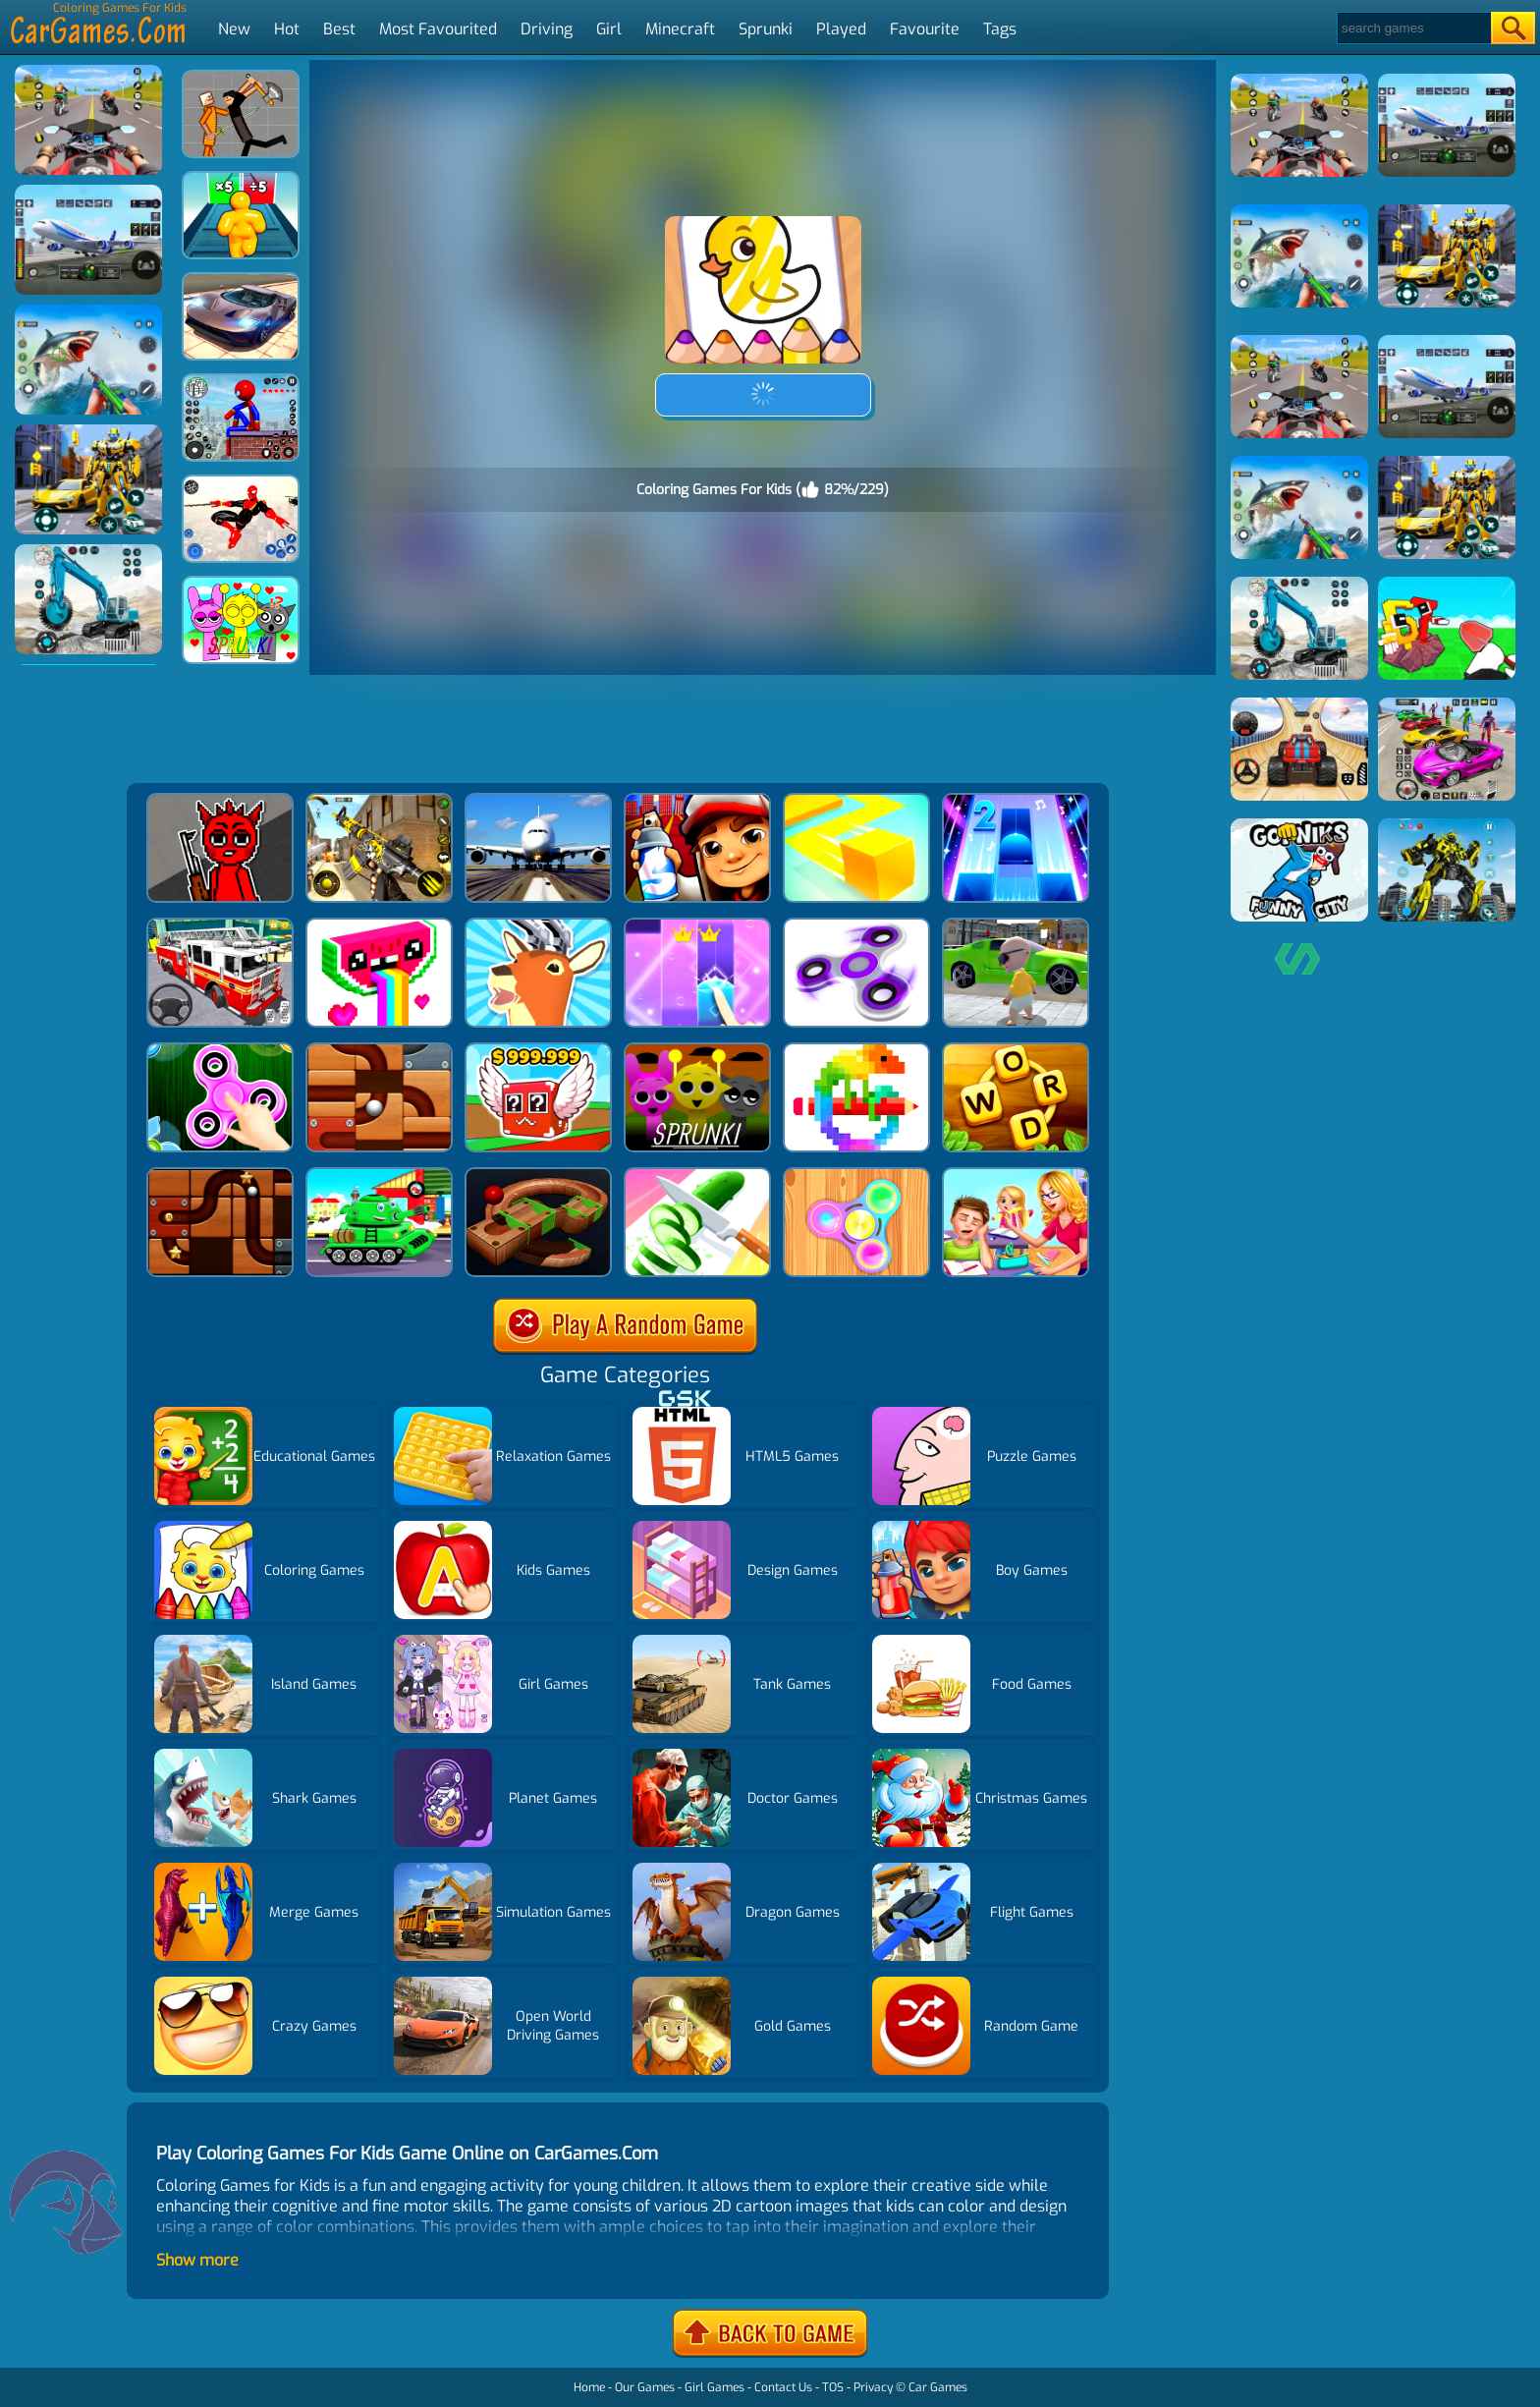 The image size is (1540, 2407). I want to click on GSK (GlaxoSmithKline) company logo, so click(685, 1398).